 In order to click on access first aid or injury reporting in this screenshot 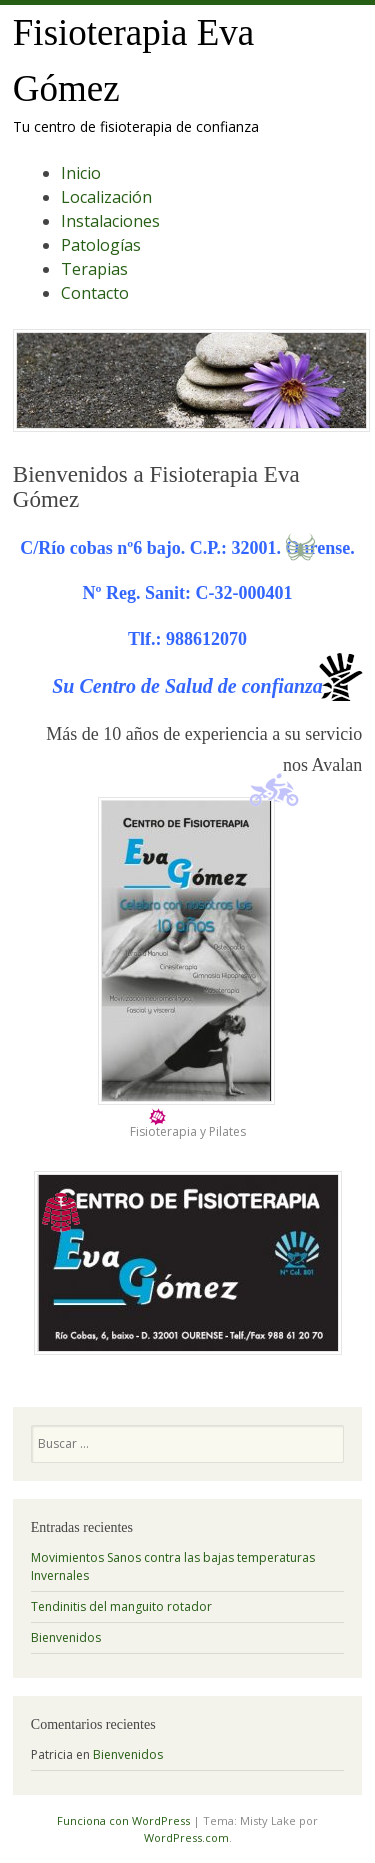, I will do `click(341, 677)`.